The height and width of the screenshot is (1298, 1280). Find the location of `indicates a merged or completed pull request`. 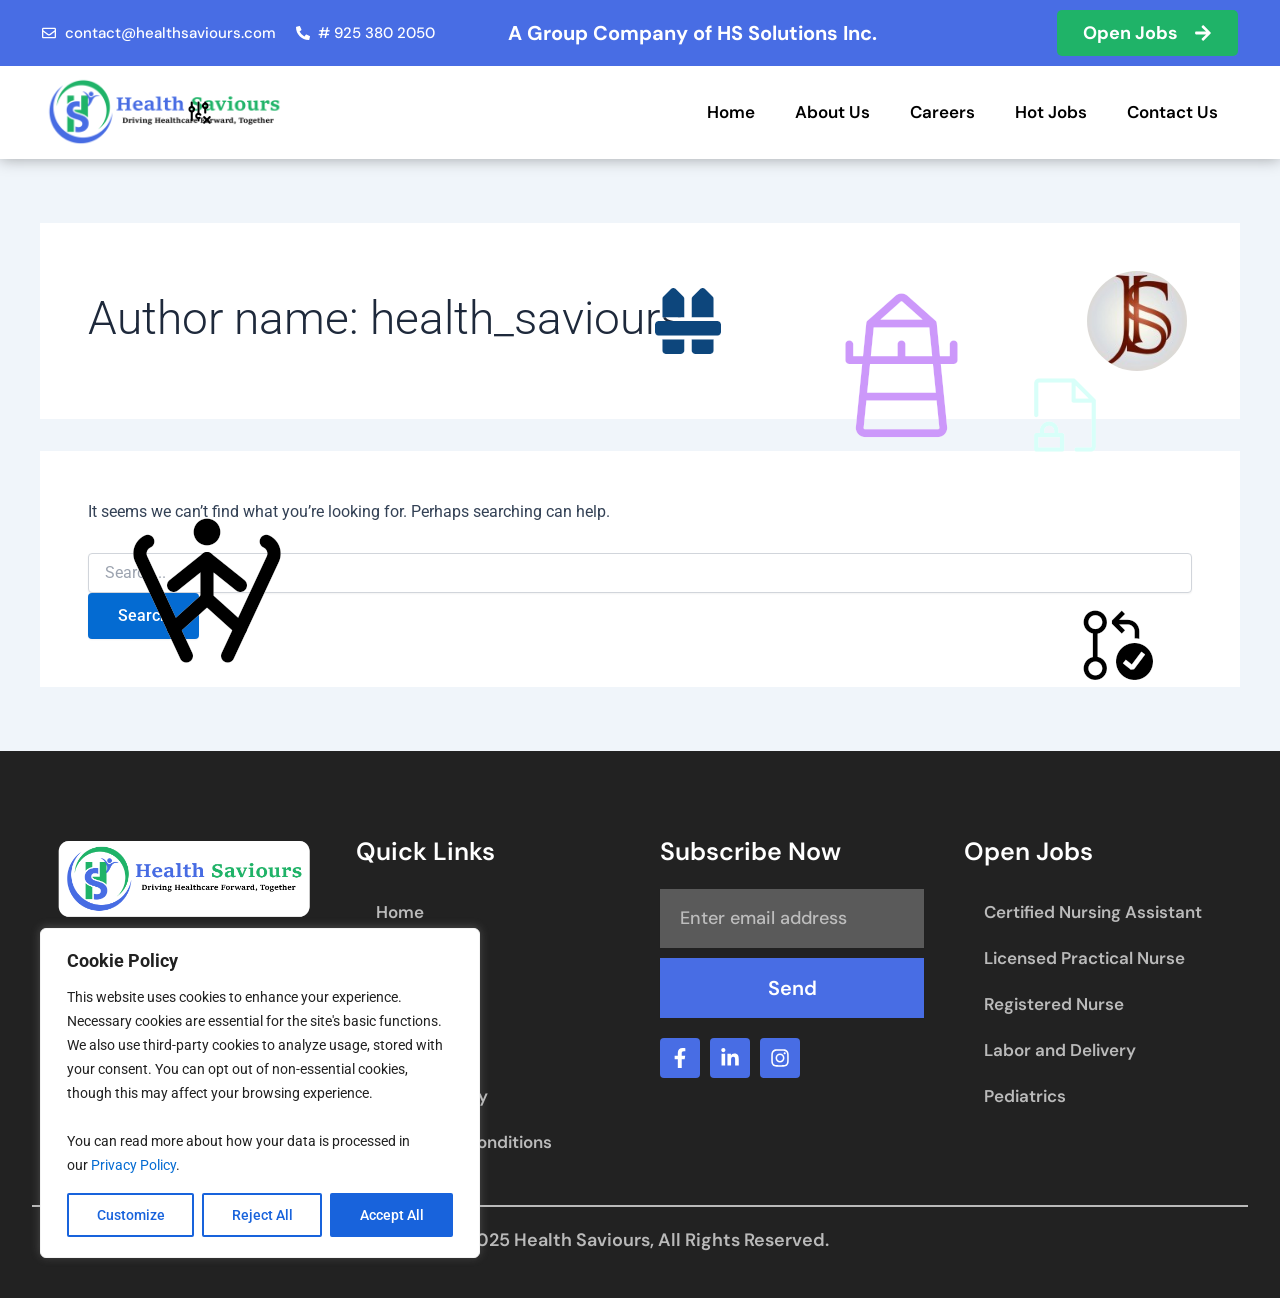

indicates a merged or completed pull request is located at coordinates (1116, 643).